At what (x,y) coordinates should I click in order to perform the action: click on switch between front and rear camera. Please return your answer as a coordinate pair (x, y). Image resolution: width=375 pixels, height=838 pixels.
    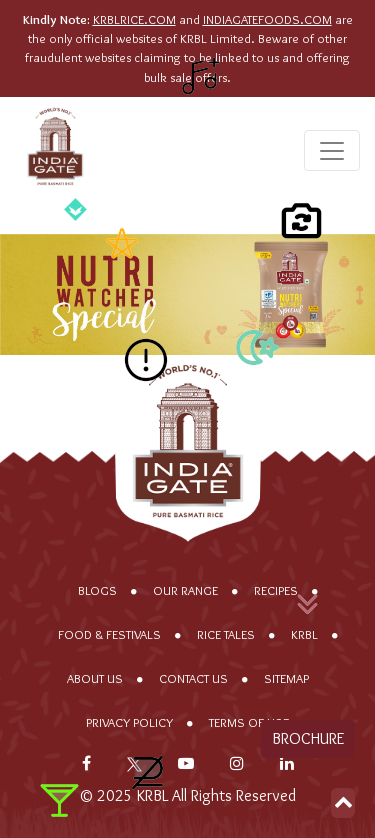
    Looking at the image, I should click on (301, 221).